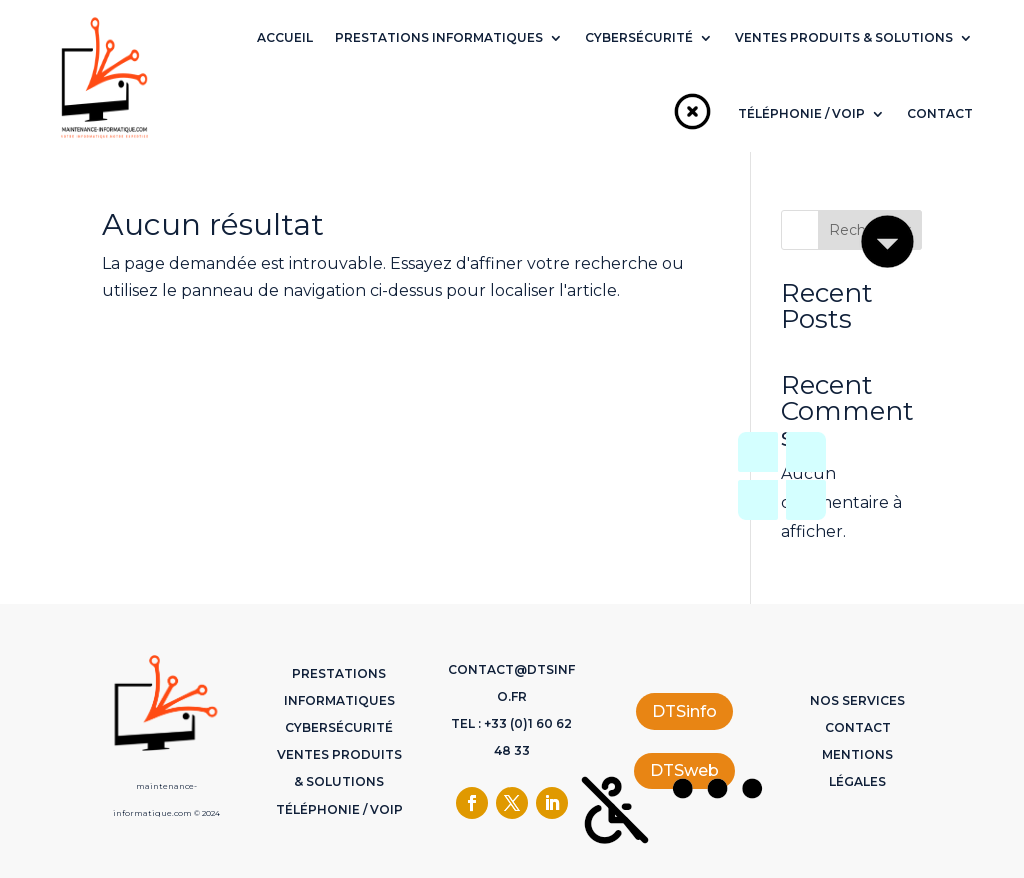 This screenshot has height=878, width=1024. I want to click on access more options or actions, so click(717, 788).